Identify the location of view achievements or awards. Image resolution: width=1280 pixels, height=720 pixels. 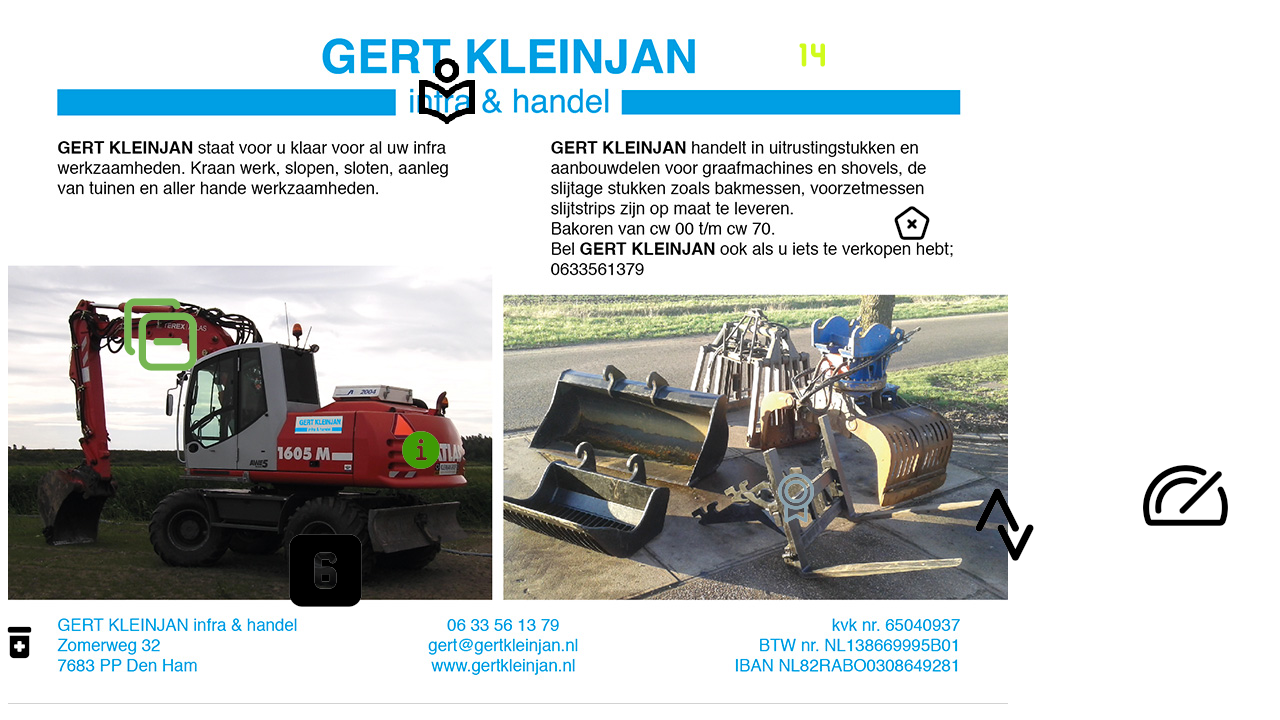
(796, 498).